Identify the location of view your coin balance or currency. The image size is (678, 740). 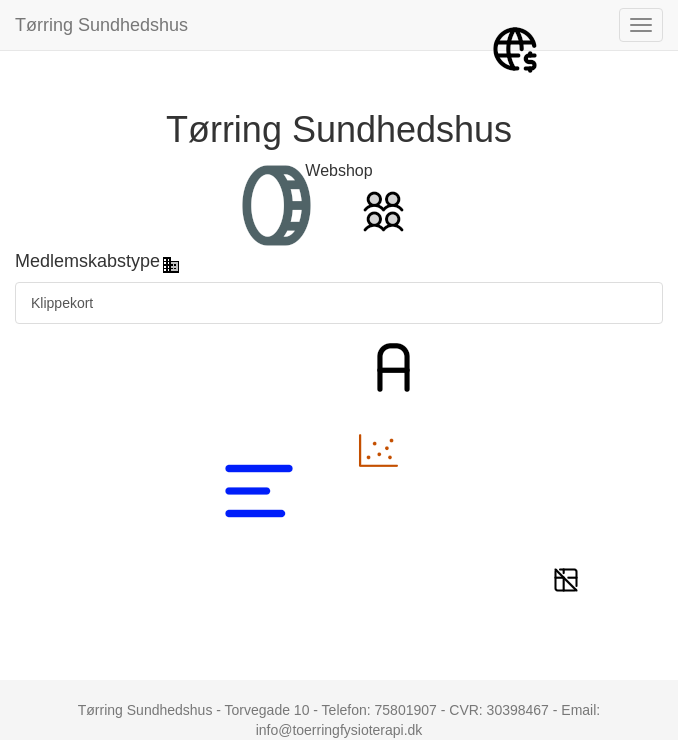
(276, 205).